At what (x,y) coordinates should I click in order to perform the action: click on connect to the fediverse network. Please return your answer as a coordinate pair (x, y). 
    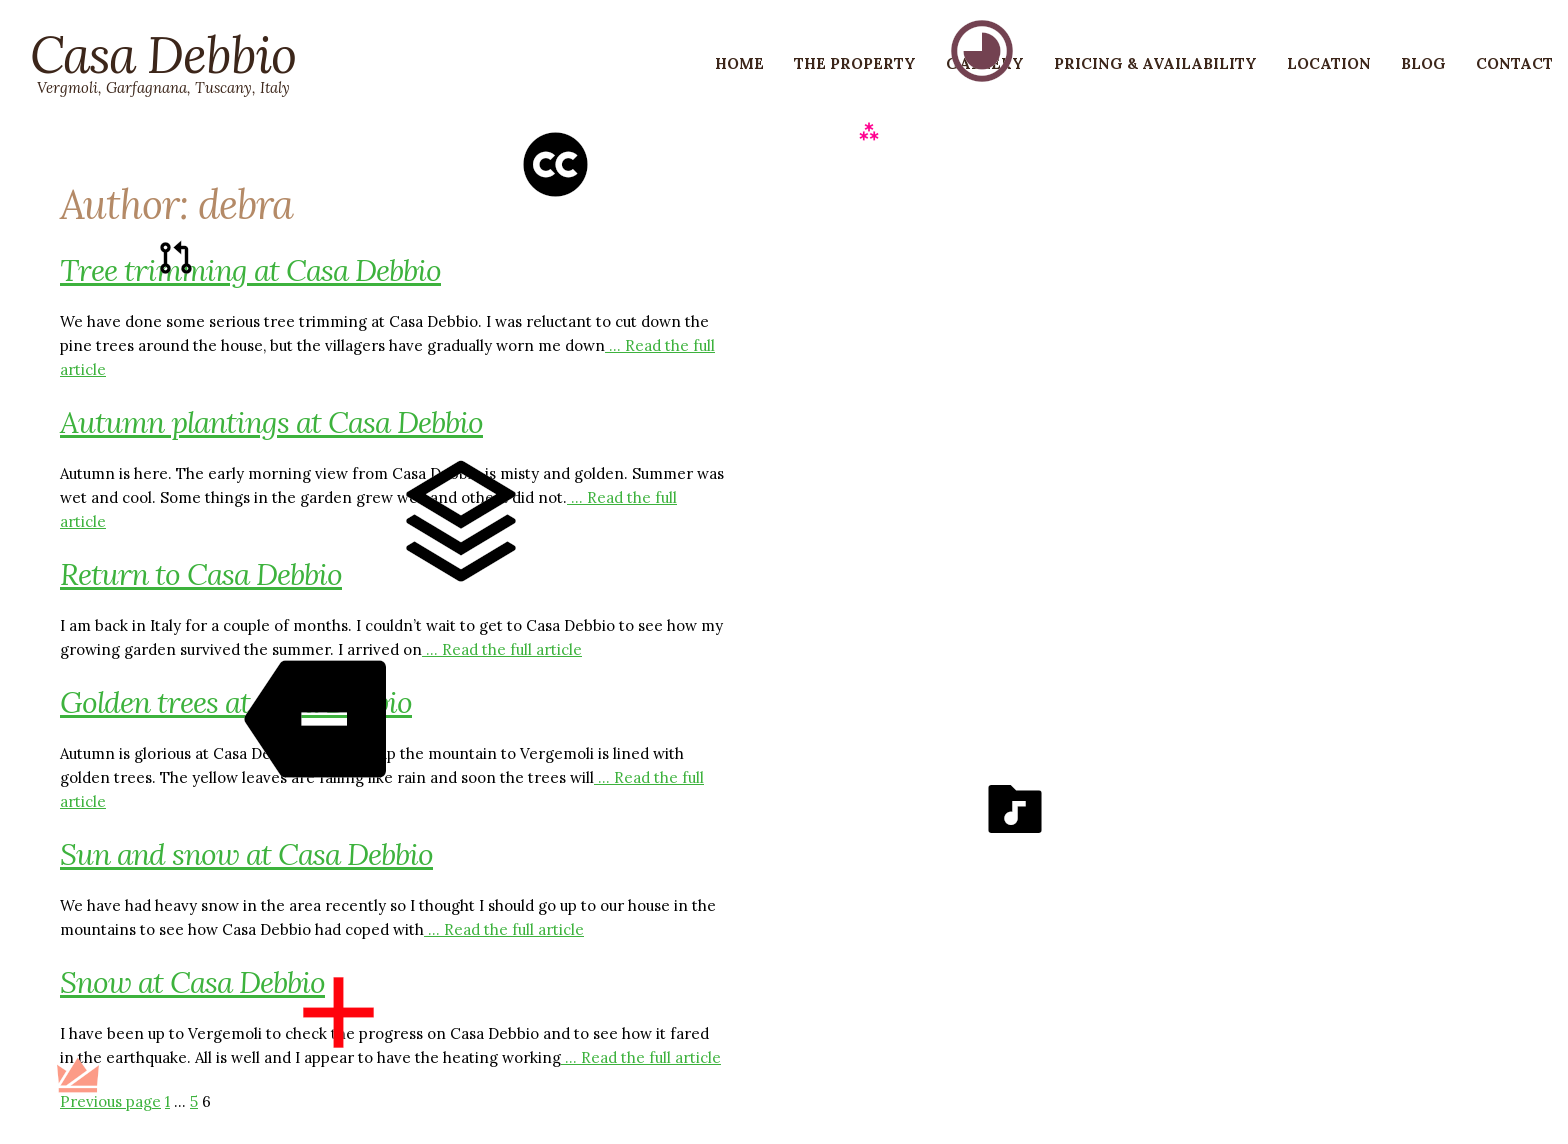
    Looking at the image, I should click on (869, 132).